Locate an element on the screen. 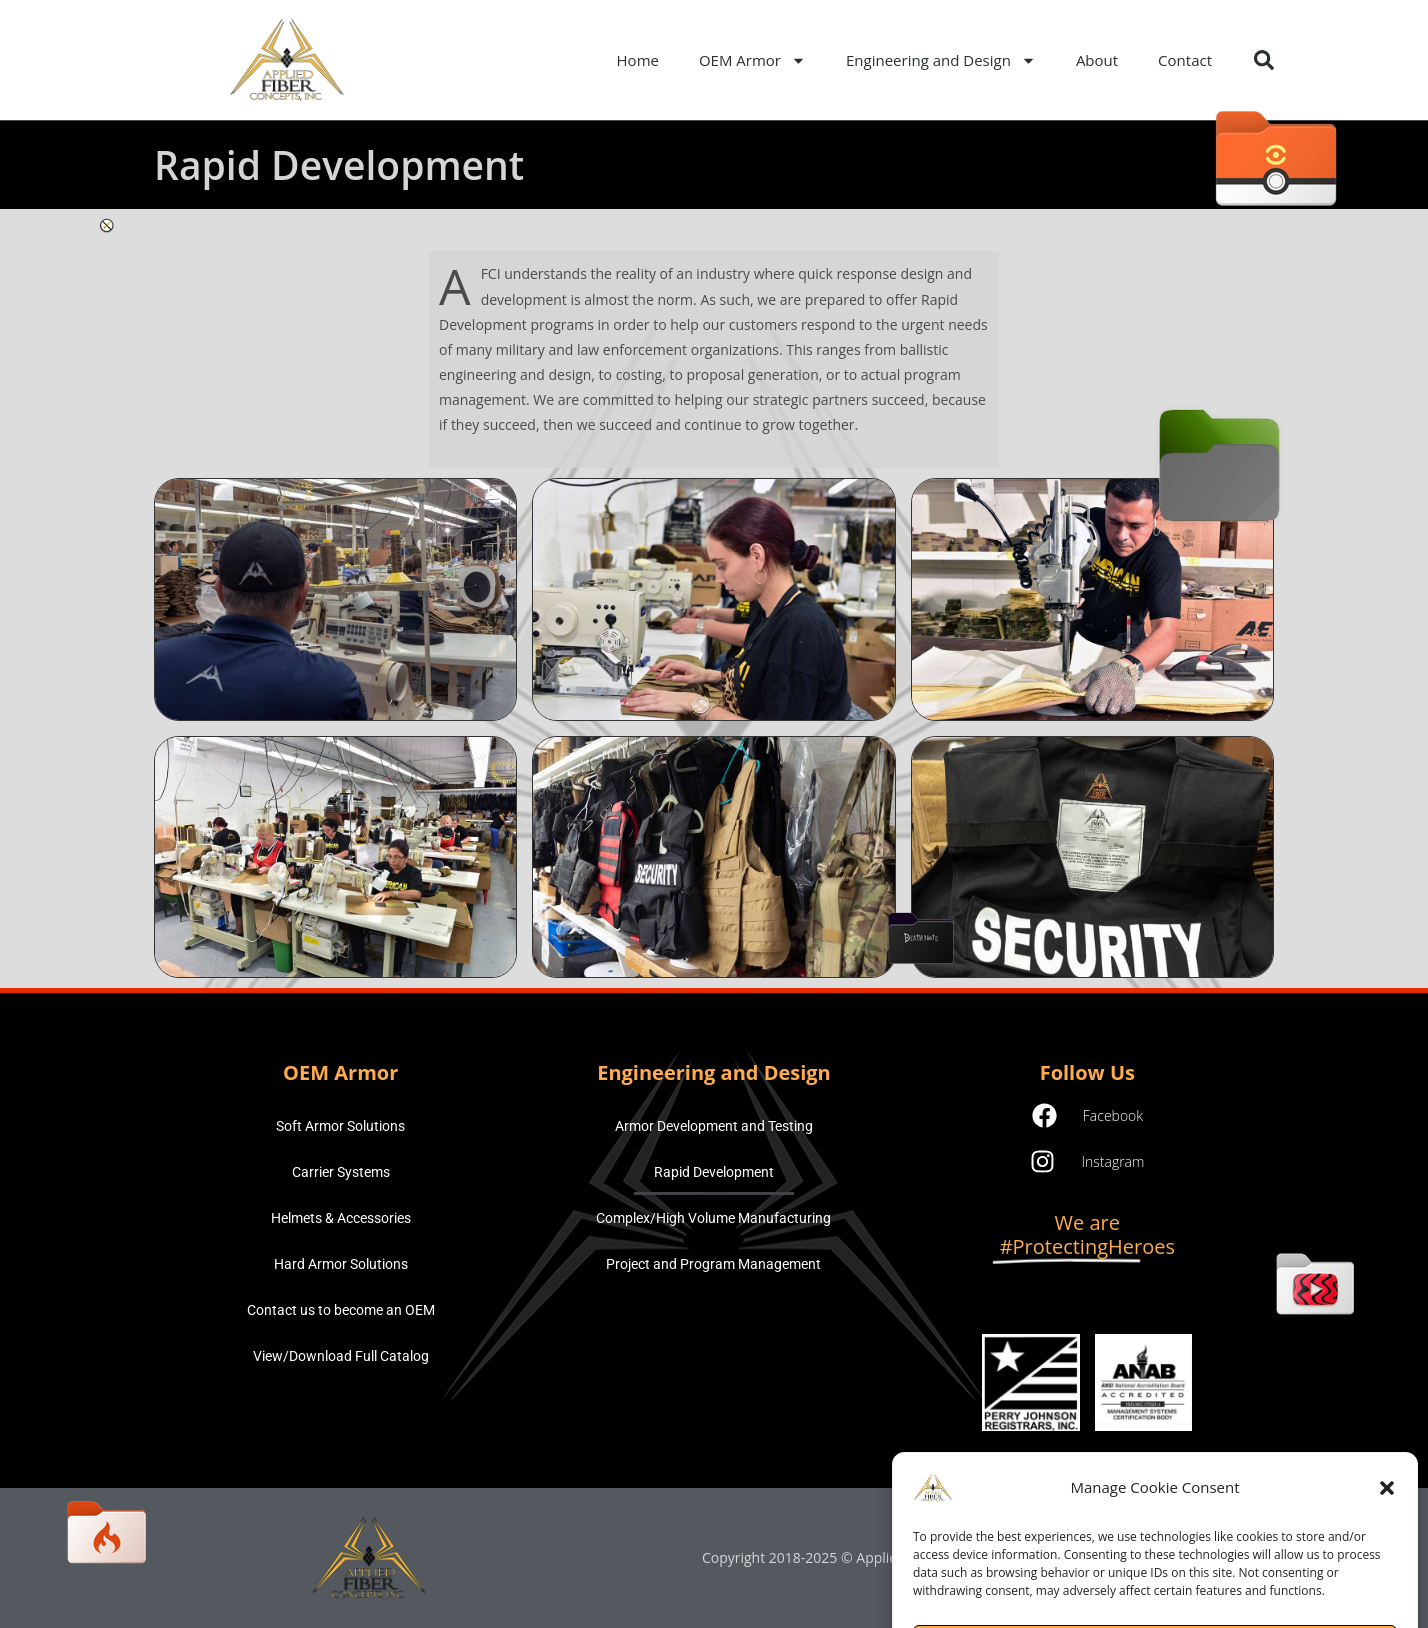 This screenshot has width=1428, height=1628. open PewDiePie YouTube channel folder is located at coordinates (1315, 1286).